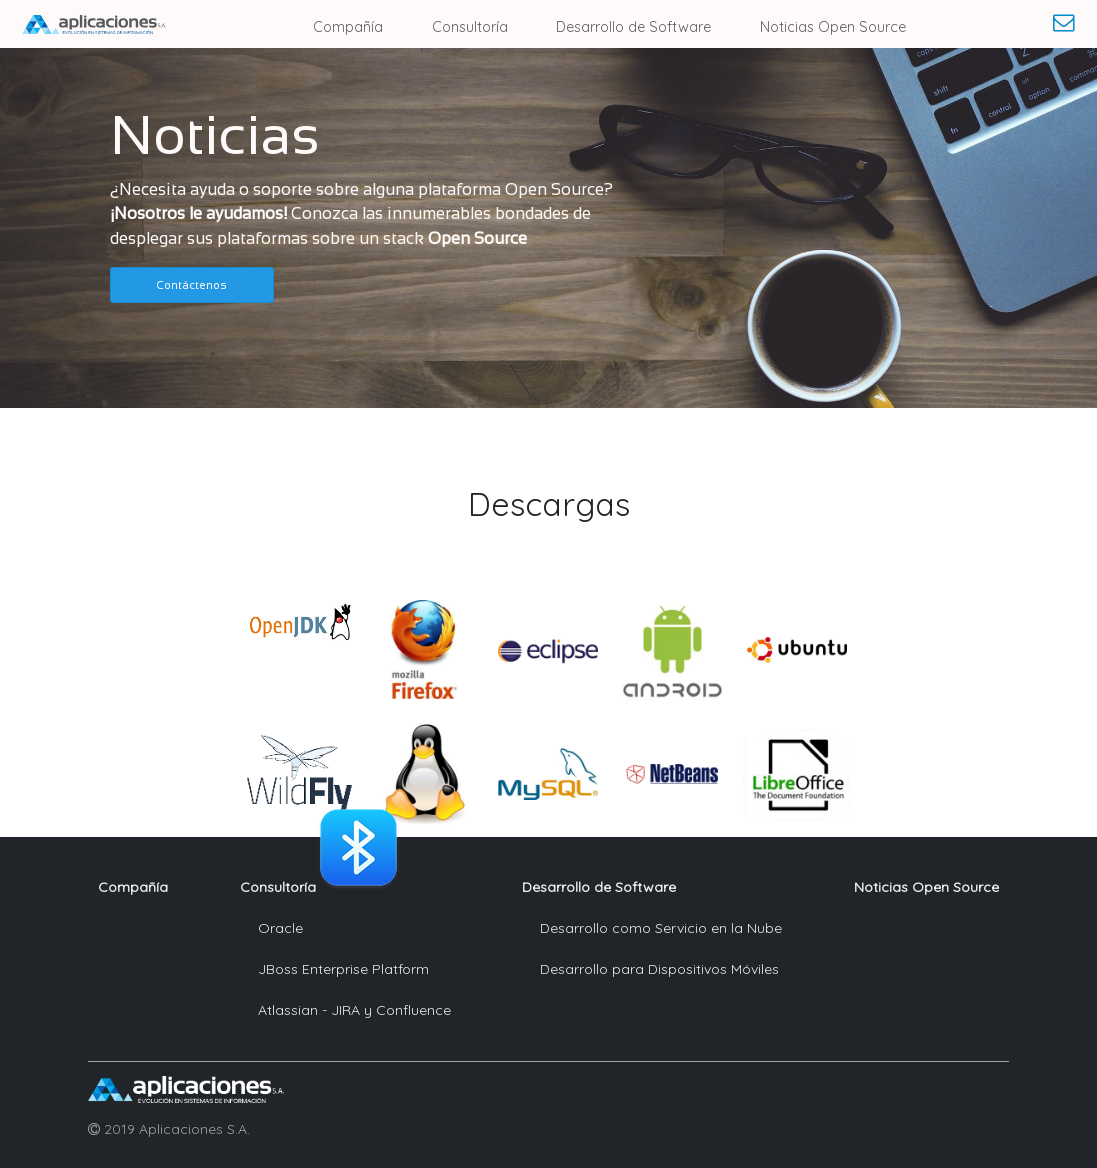 The image size is (1097, 1168). I want to click on toggle bluetooth on or off, so click(358, 847).